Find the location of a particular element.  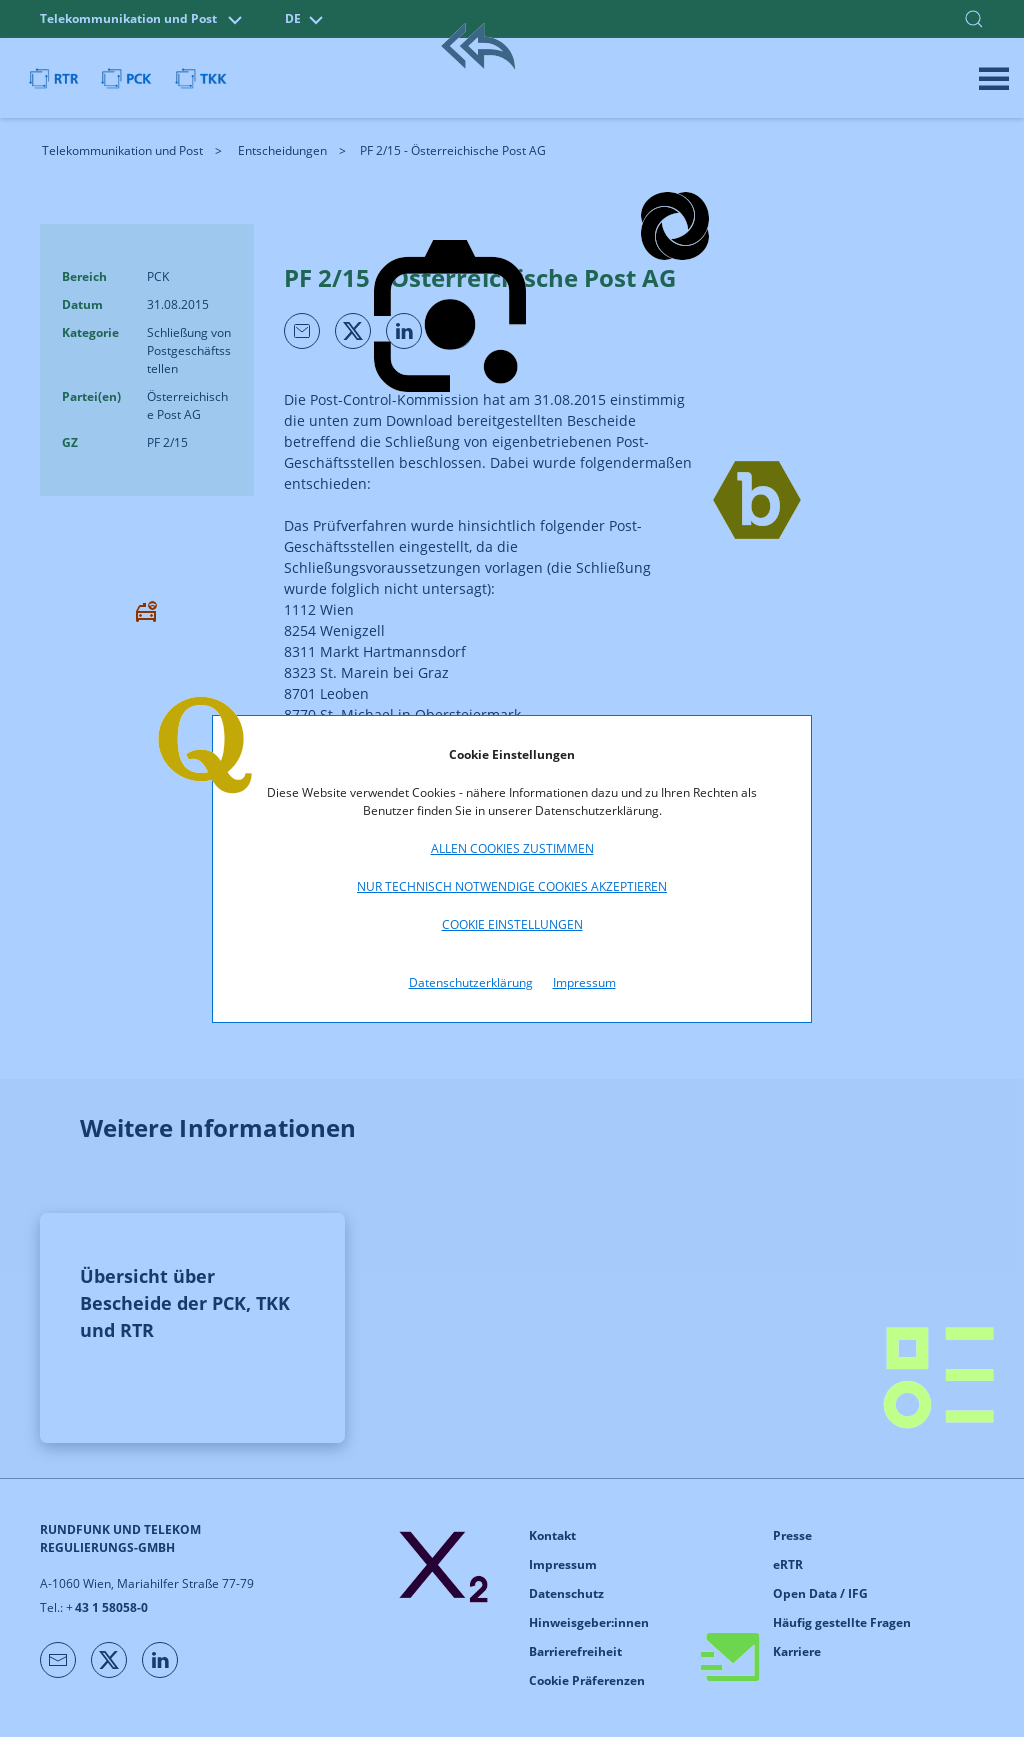

send an email or message is located at coordinates (733, 1657).